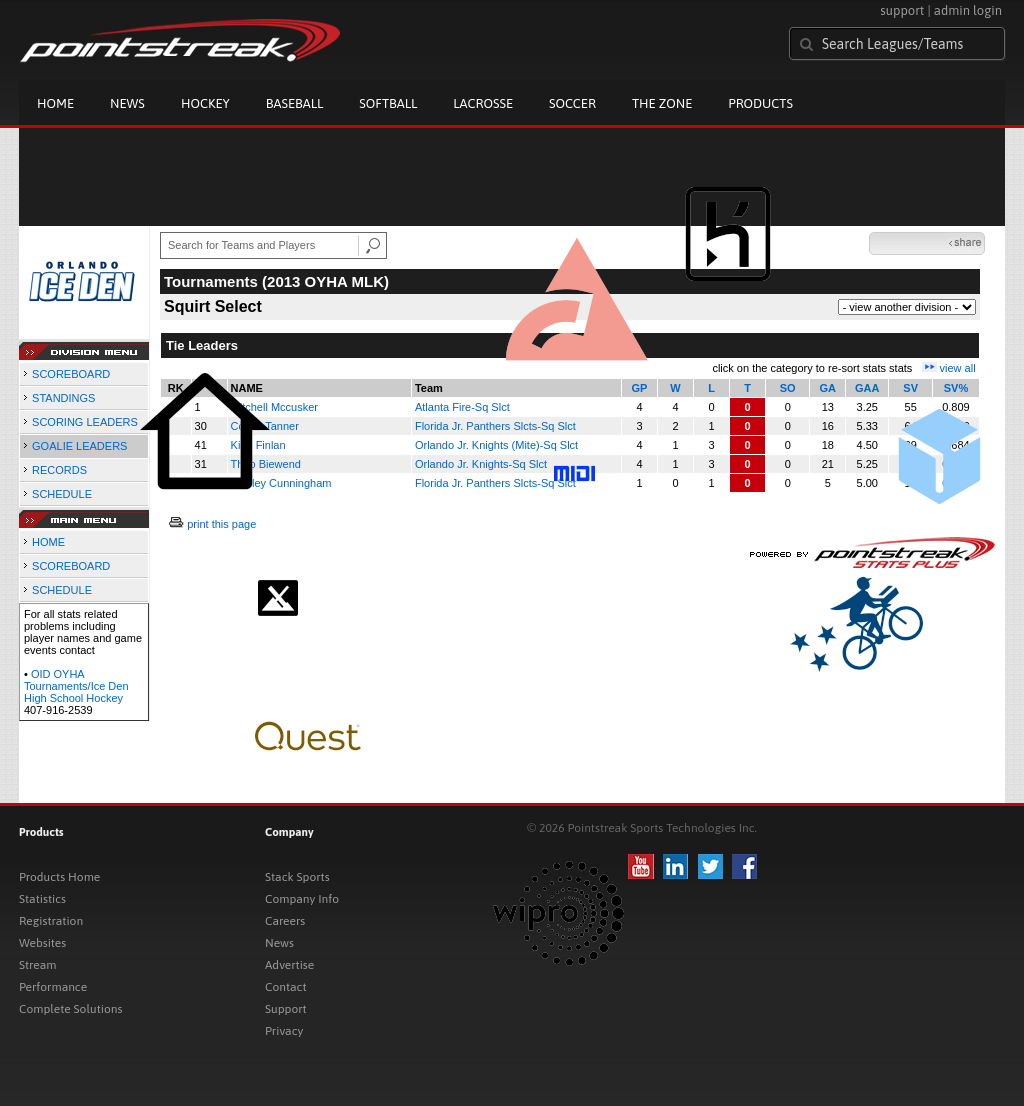 The height and width of the screenshot is (1106, 1024). I want to click on MX Linux operating system logo, so click(278, 598).